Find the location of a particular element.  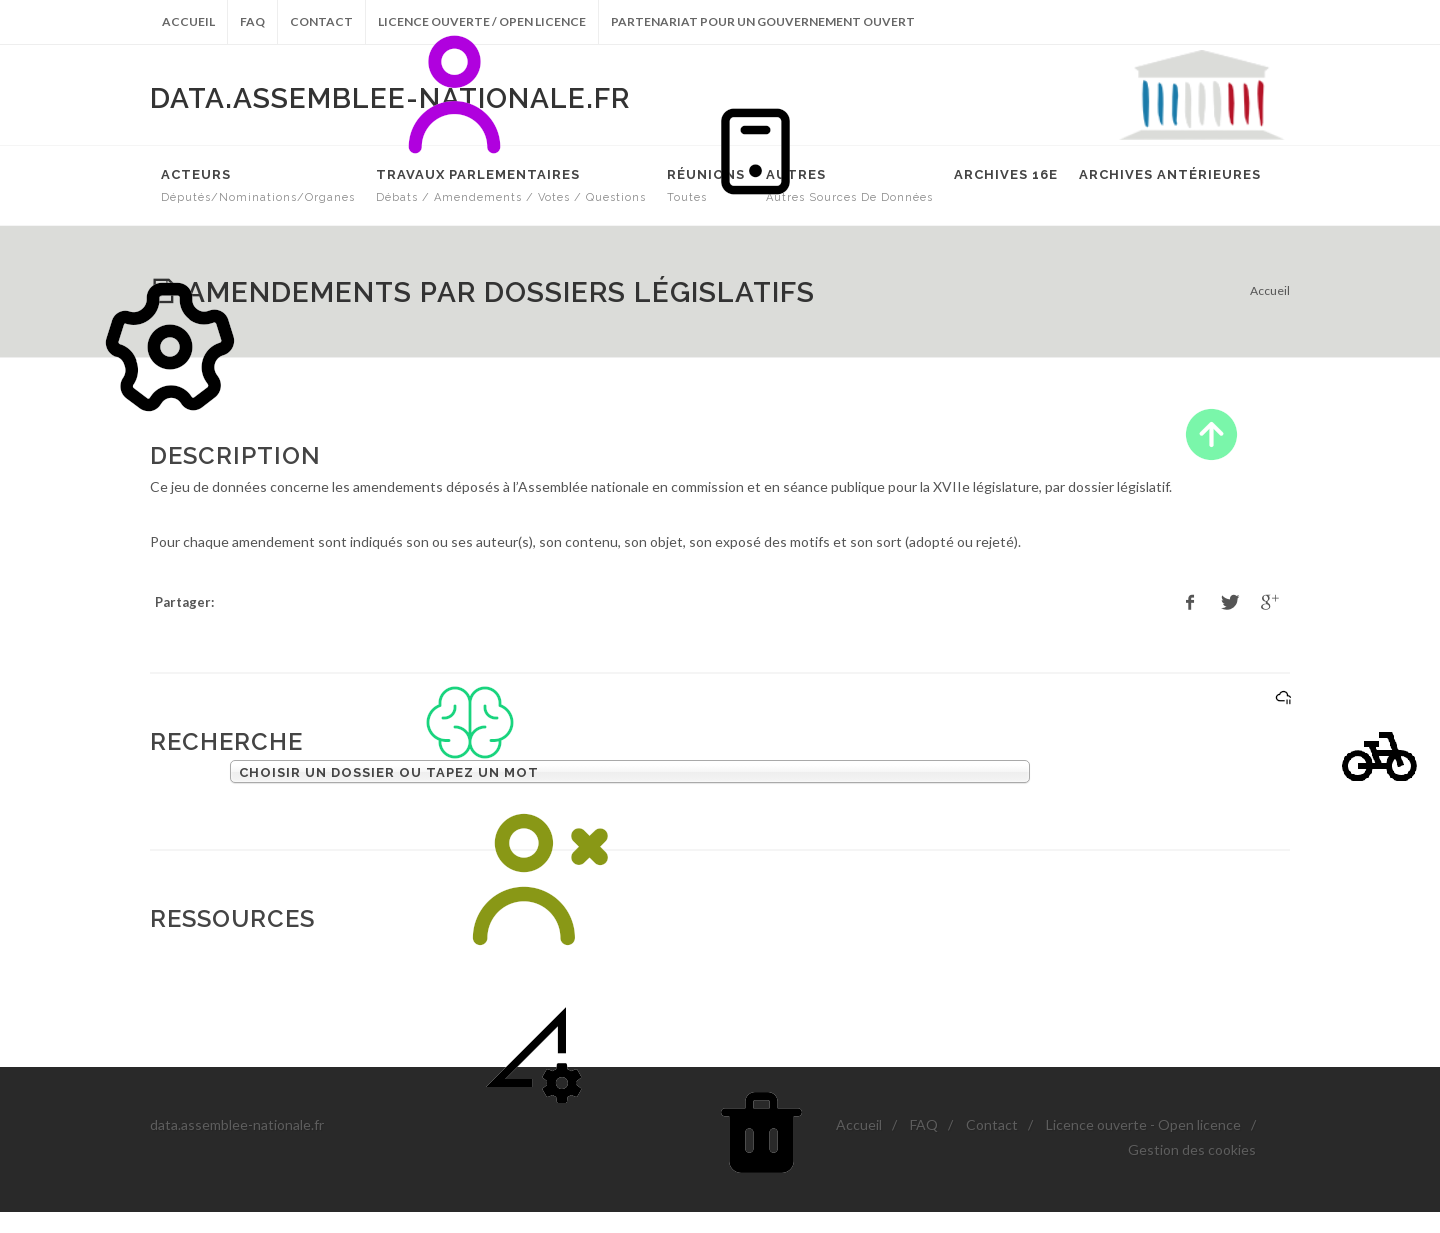

access AI or smart features is located at coordinates (470, 724).